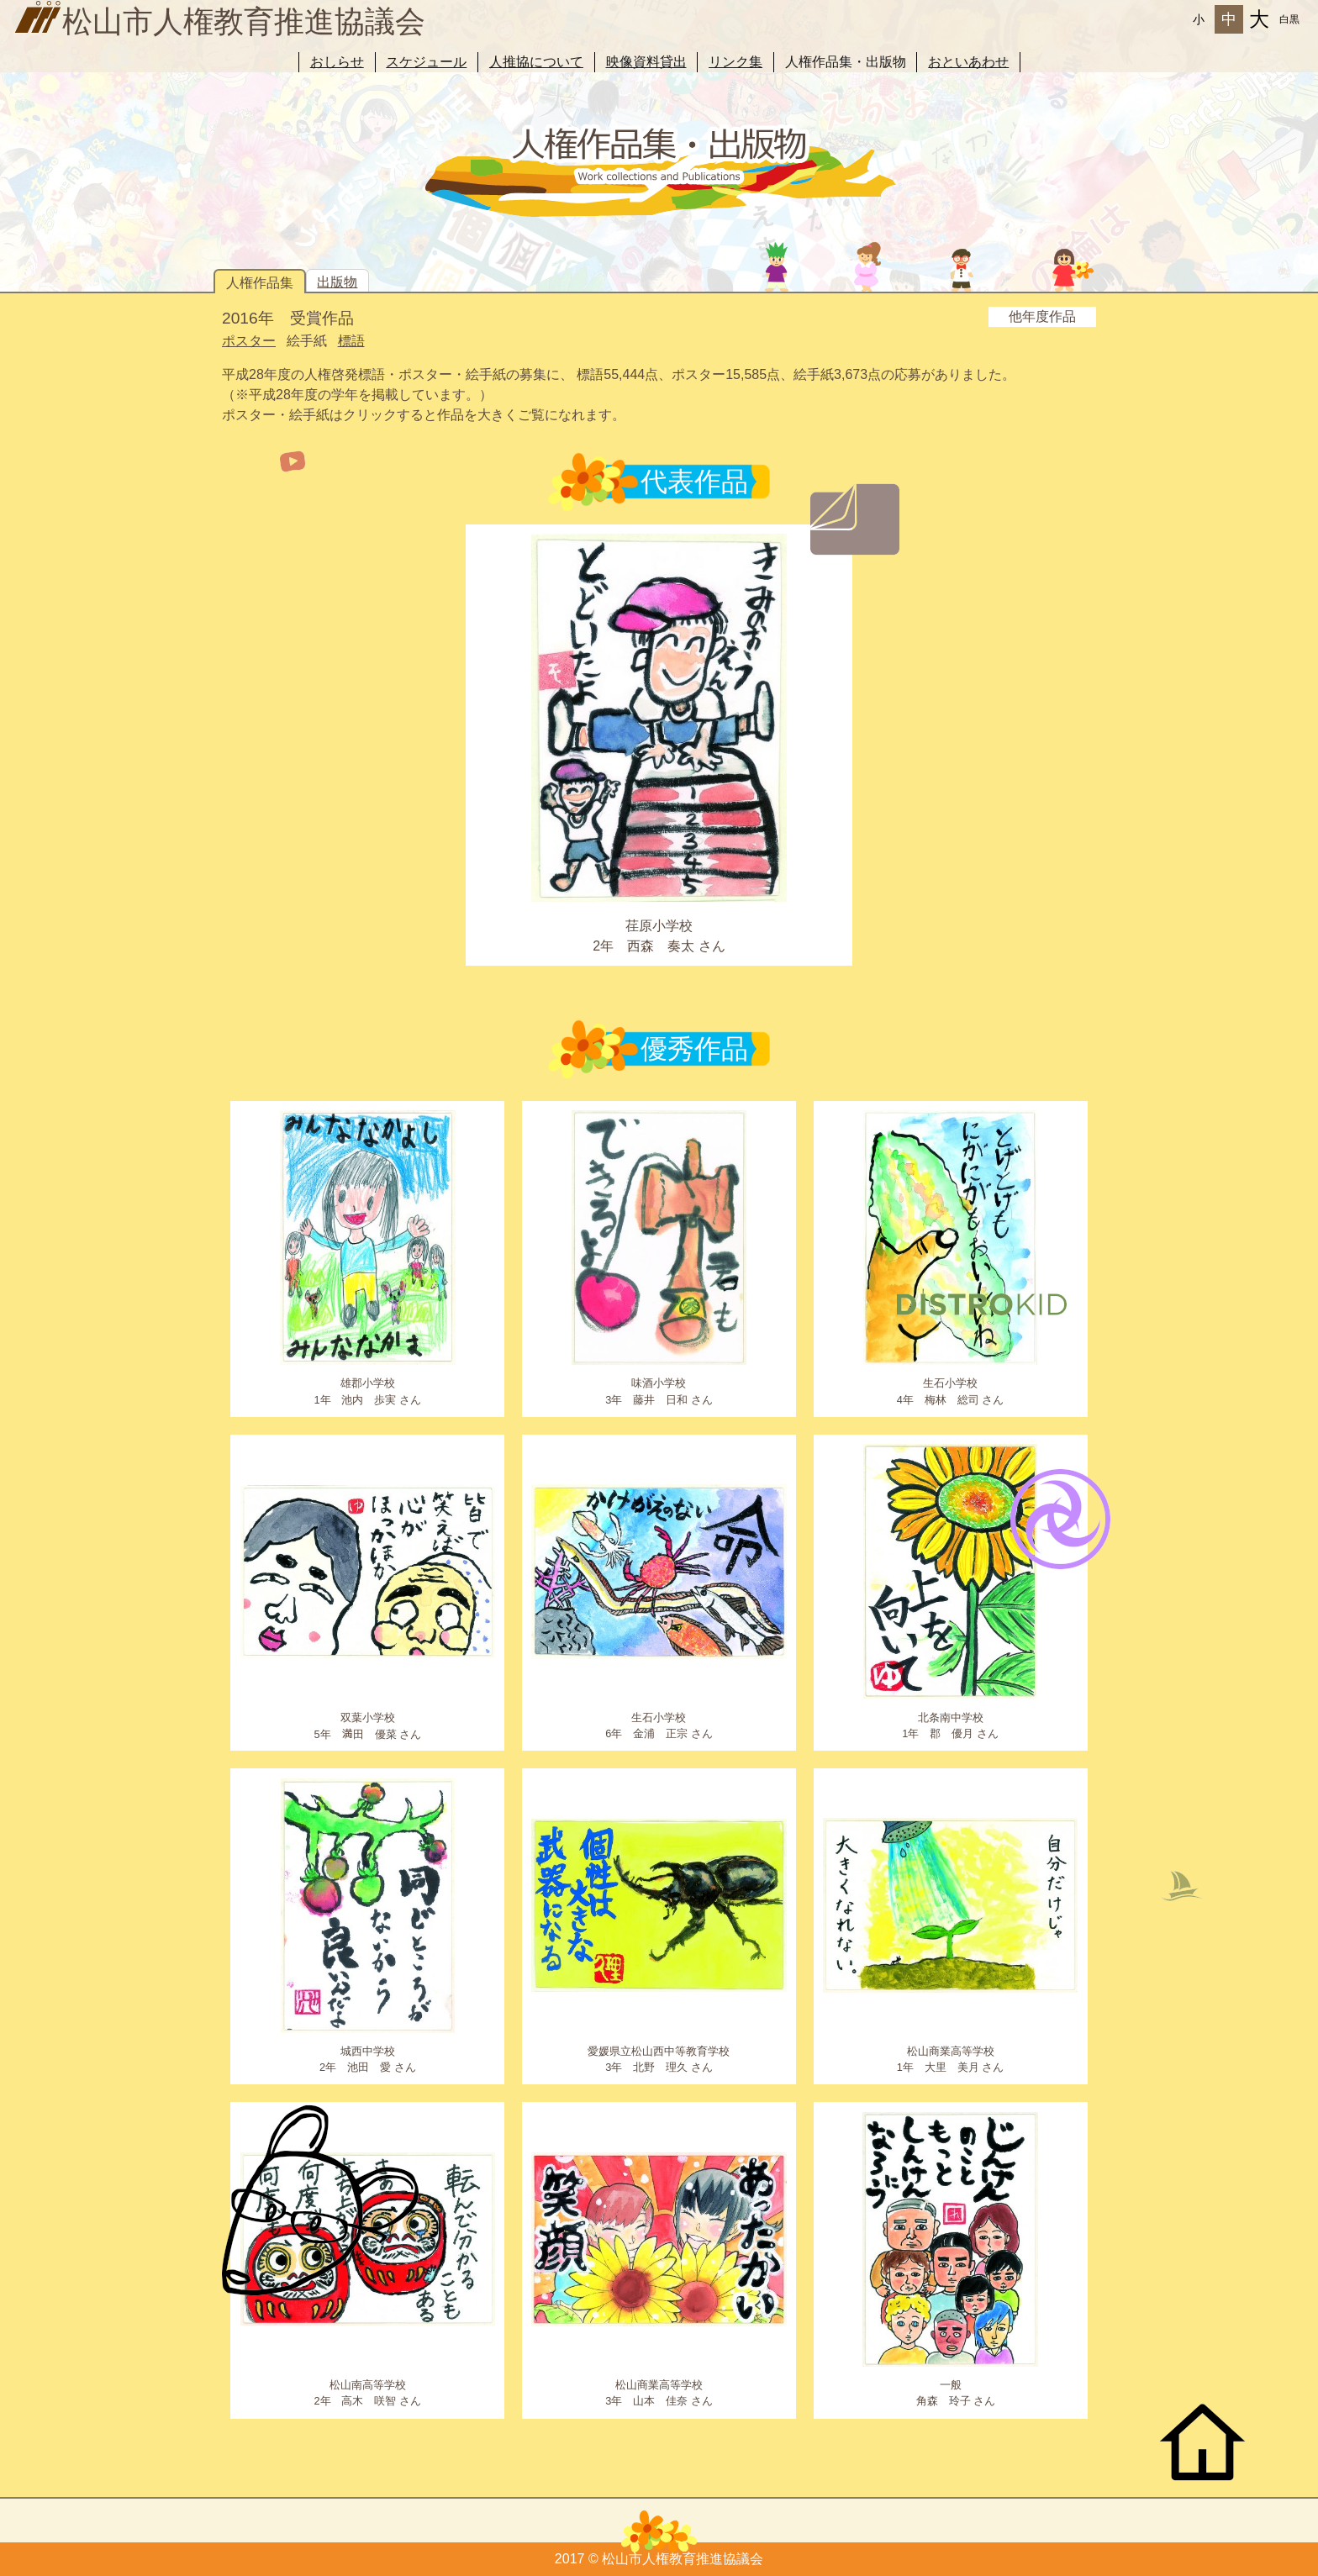 The width and height of the screenshot is (1318, 2576). Describe the element at coordinates (320, 2200) in the screenshot. I see `editorconfig project logo` at that location.